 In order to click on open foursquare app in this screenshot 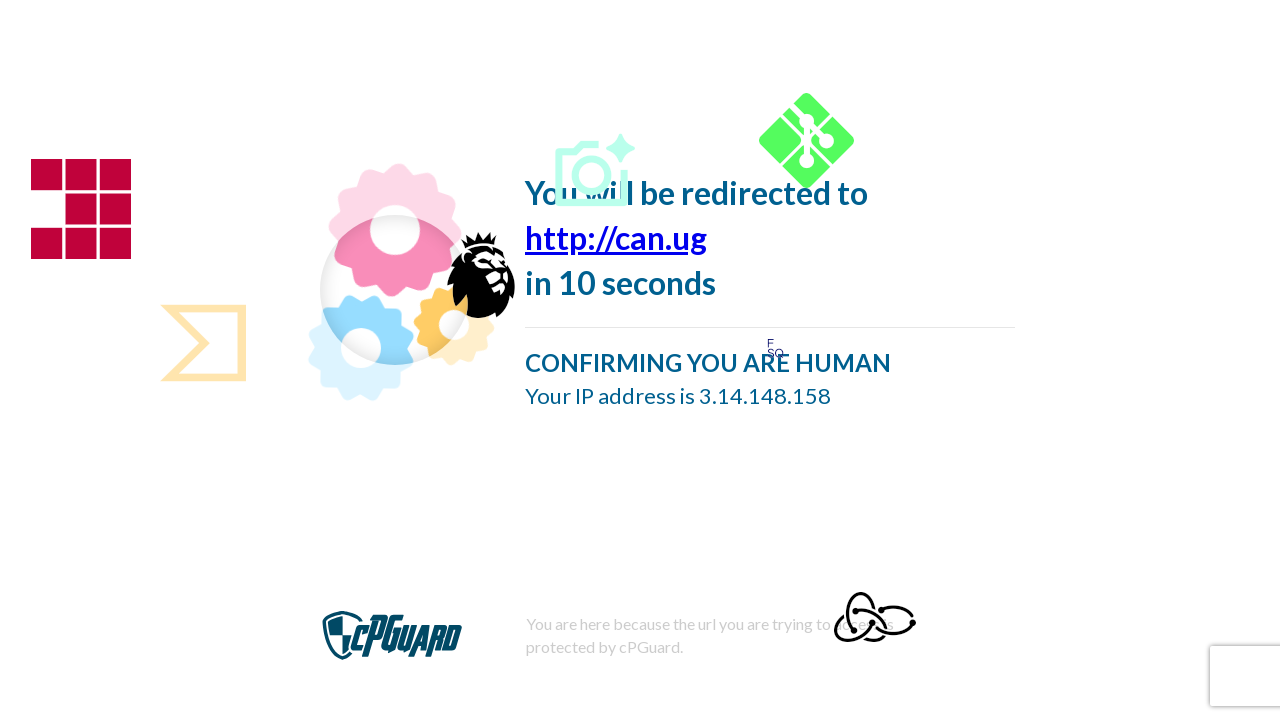, I will do `click(775, 348)`.